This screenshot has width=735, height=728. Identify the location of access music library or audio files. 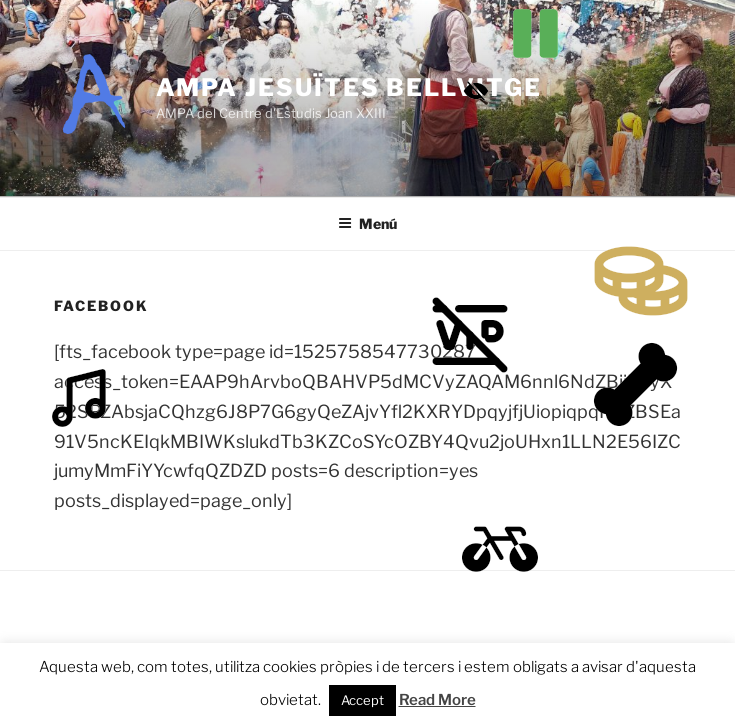
(82, 399).